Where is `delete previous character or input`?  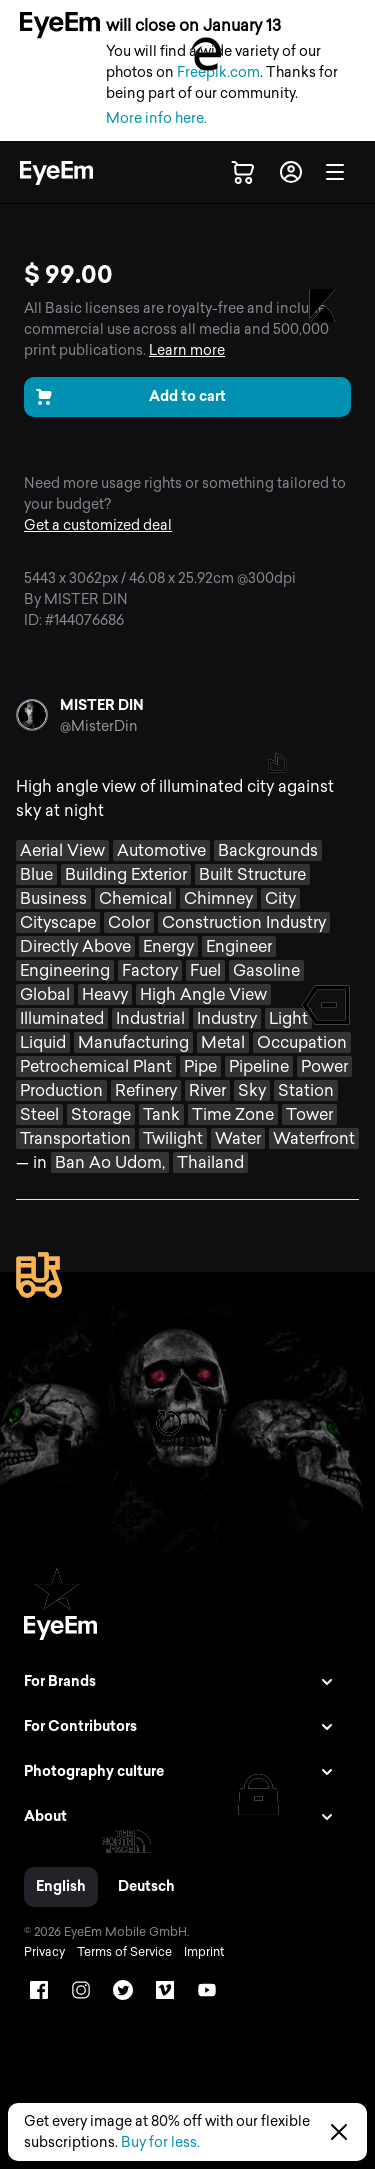 delete previous character or input is located at coordinates (328, 1005).